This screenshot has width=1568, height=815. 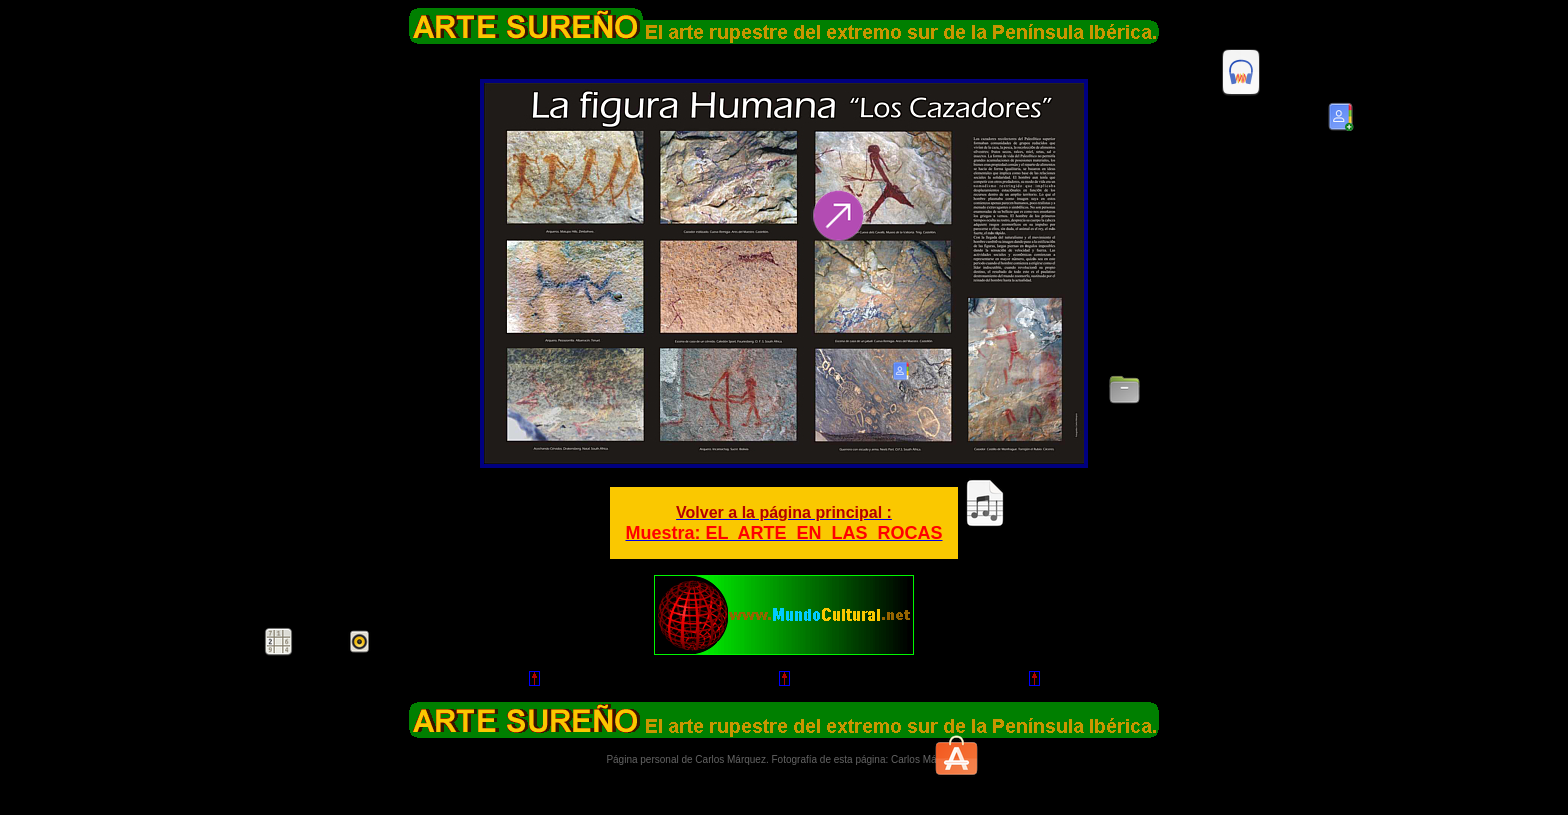 I want to click on indicates a symbolic link or shortcut to another file, so click(x=838, y=215).